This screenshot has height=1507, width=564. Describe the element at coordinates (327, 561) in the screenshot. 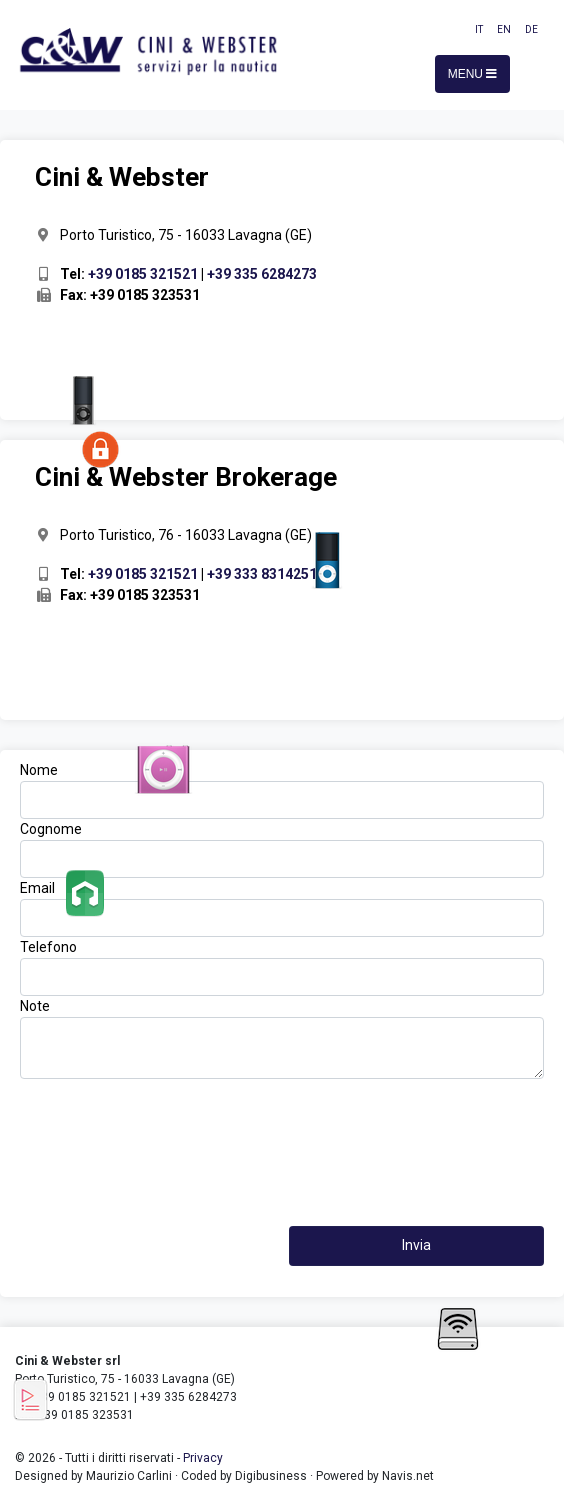

I see `iPod nano device connected` at that location.